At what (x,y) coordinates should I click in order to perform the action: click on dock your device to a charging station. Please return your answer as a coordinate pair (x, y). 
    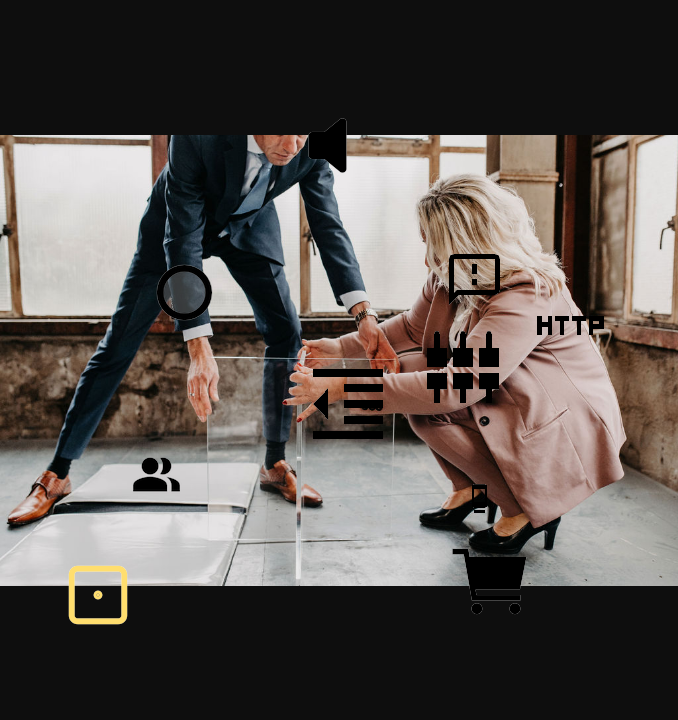
    Looking at the image, I should click on (479, 498).